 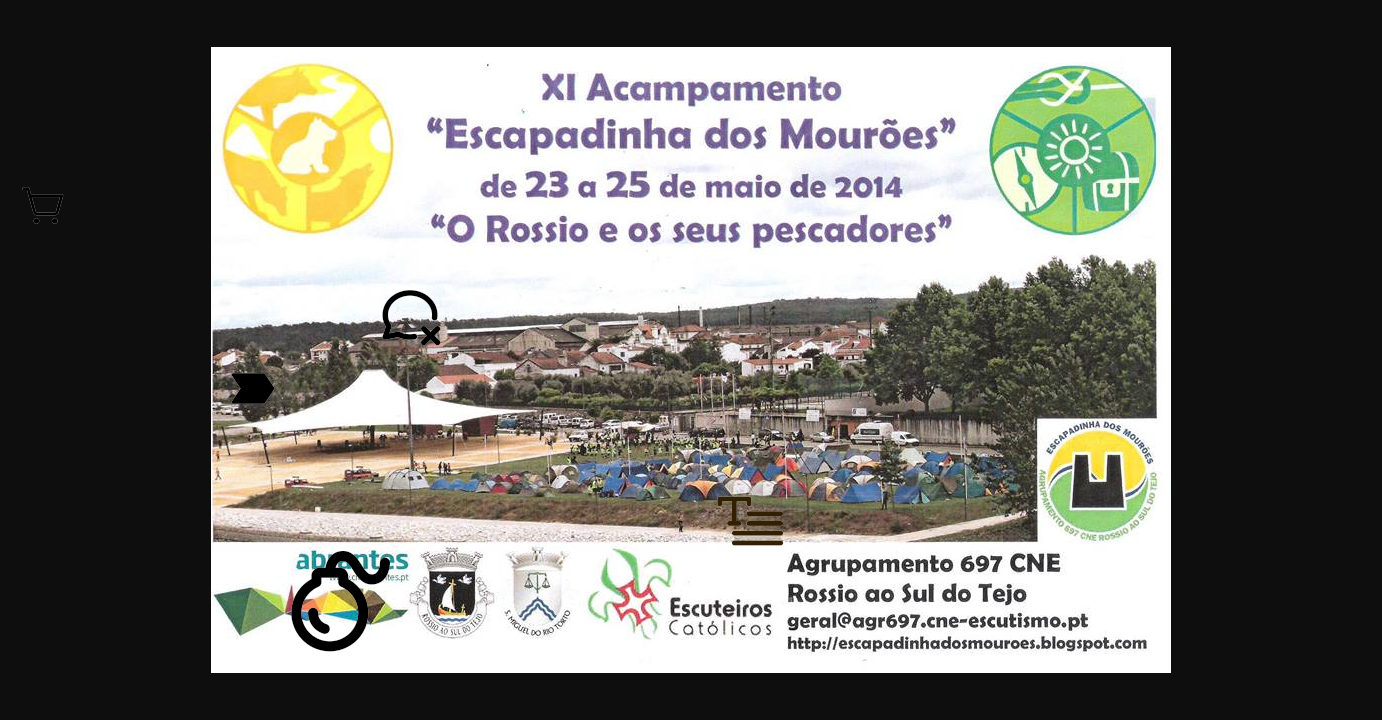 I want to click on indicates dangerous or destructive action, so click(x=336, y=599).